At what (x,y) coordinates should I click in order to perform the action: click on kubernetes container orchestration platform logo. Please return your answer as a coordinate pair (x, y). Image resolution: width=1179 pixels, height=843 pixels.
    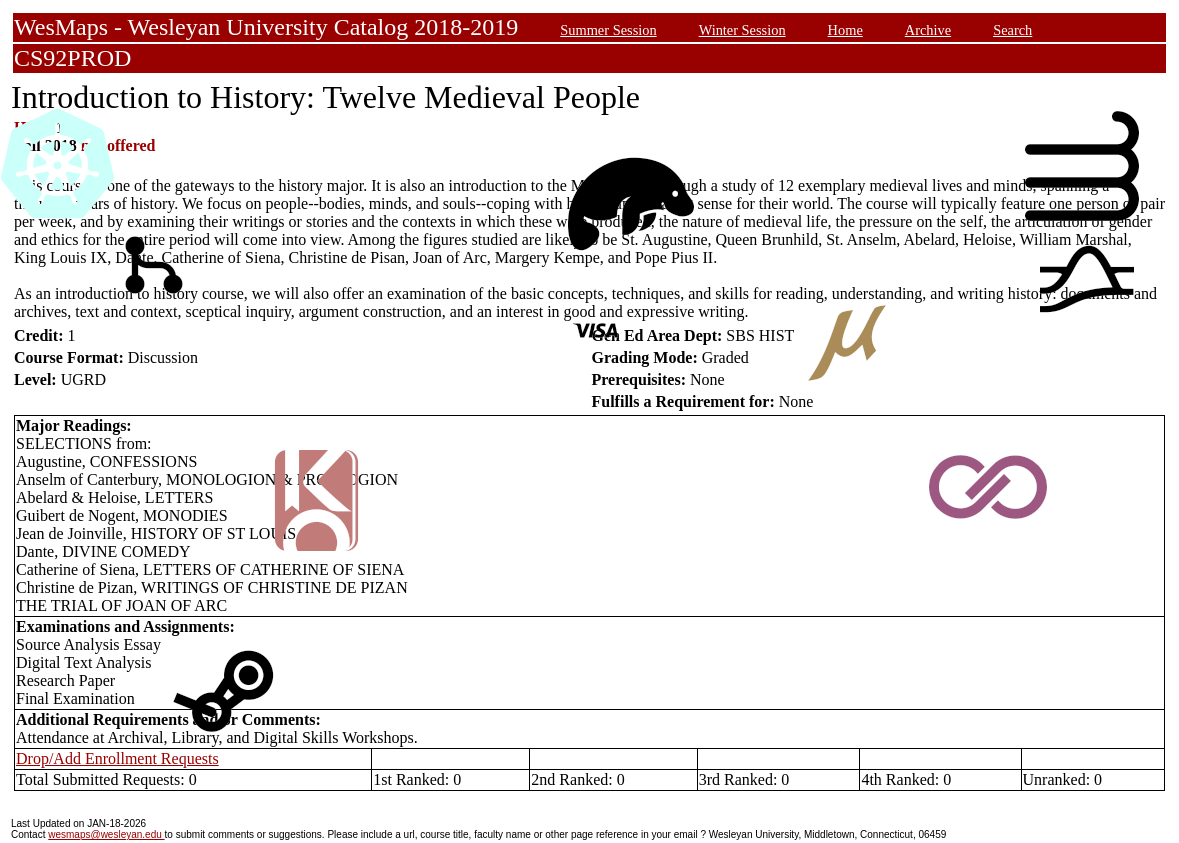
    Looking at the image, I should click on (57, 163).